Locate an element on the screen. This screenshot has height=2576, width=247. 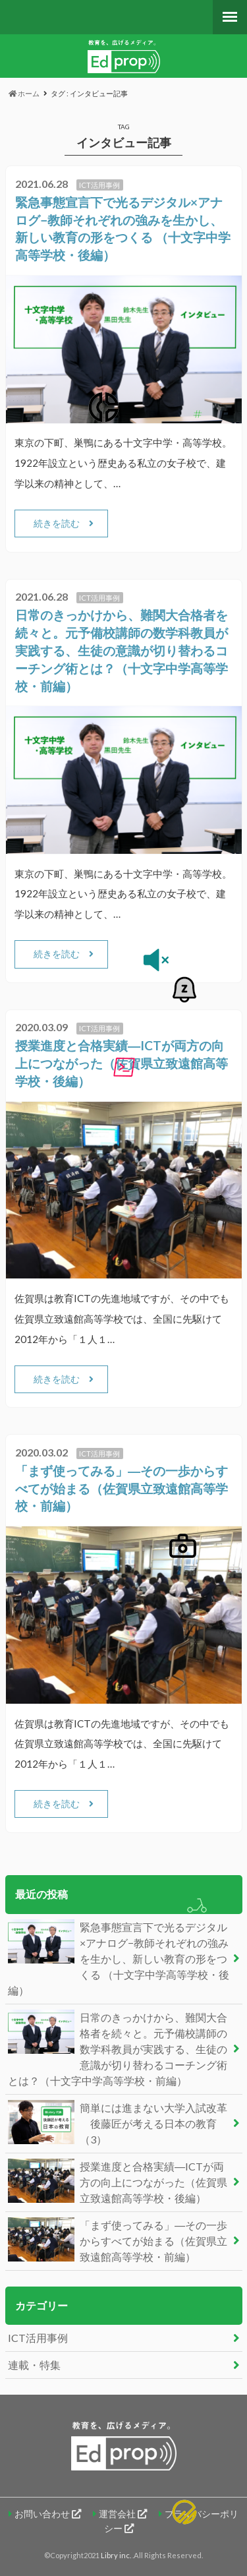
select scooter as transportation mode is located at coordinates (197, 1906).